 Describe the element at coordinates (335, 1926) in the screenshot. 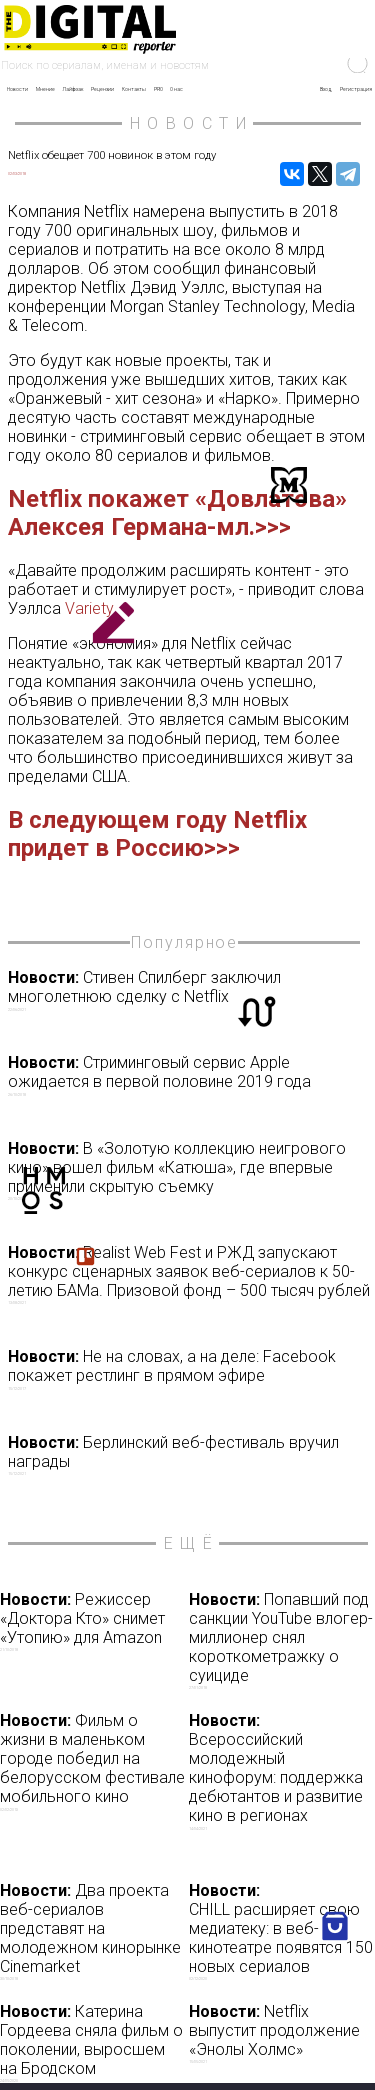

I see `view your shopping bag` at that location.